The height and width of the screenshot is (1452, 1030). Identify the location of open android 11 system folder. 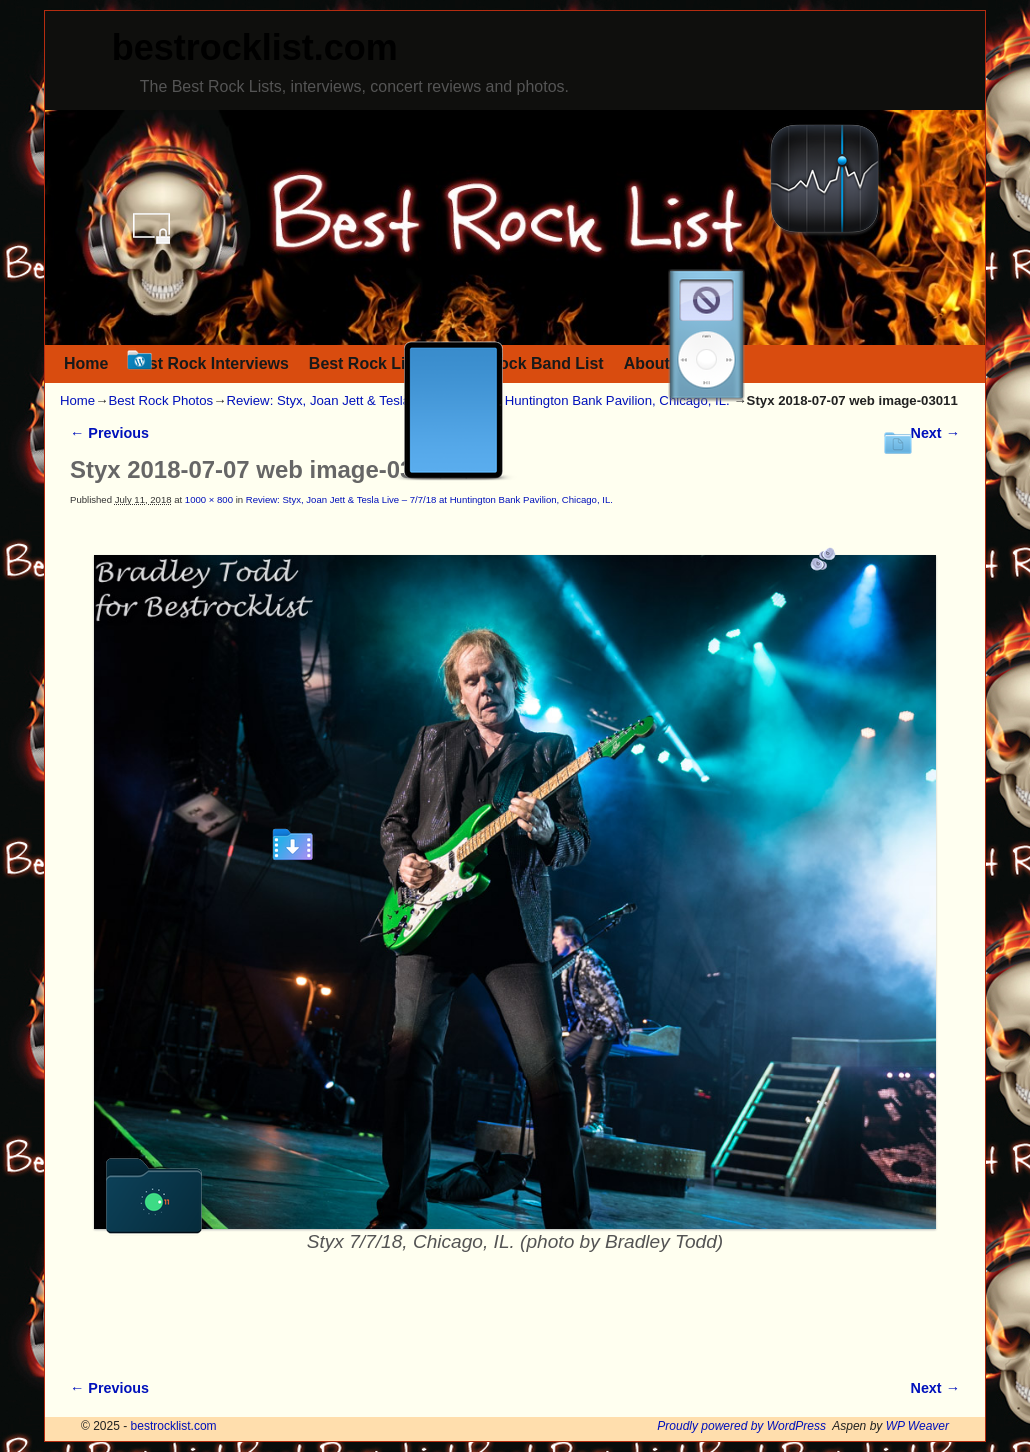
(153, 1198).